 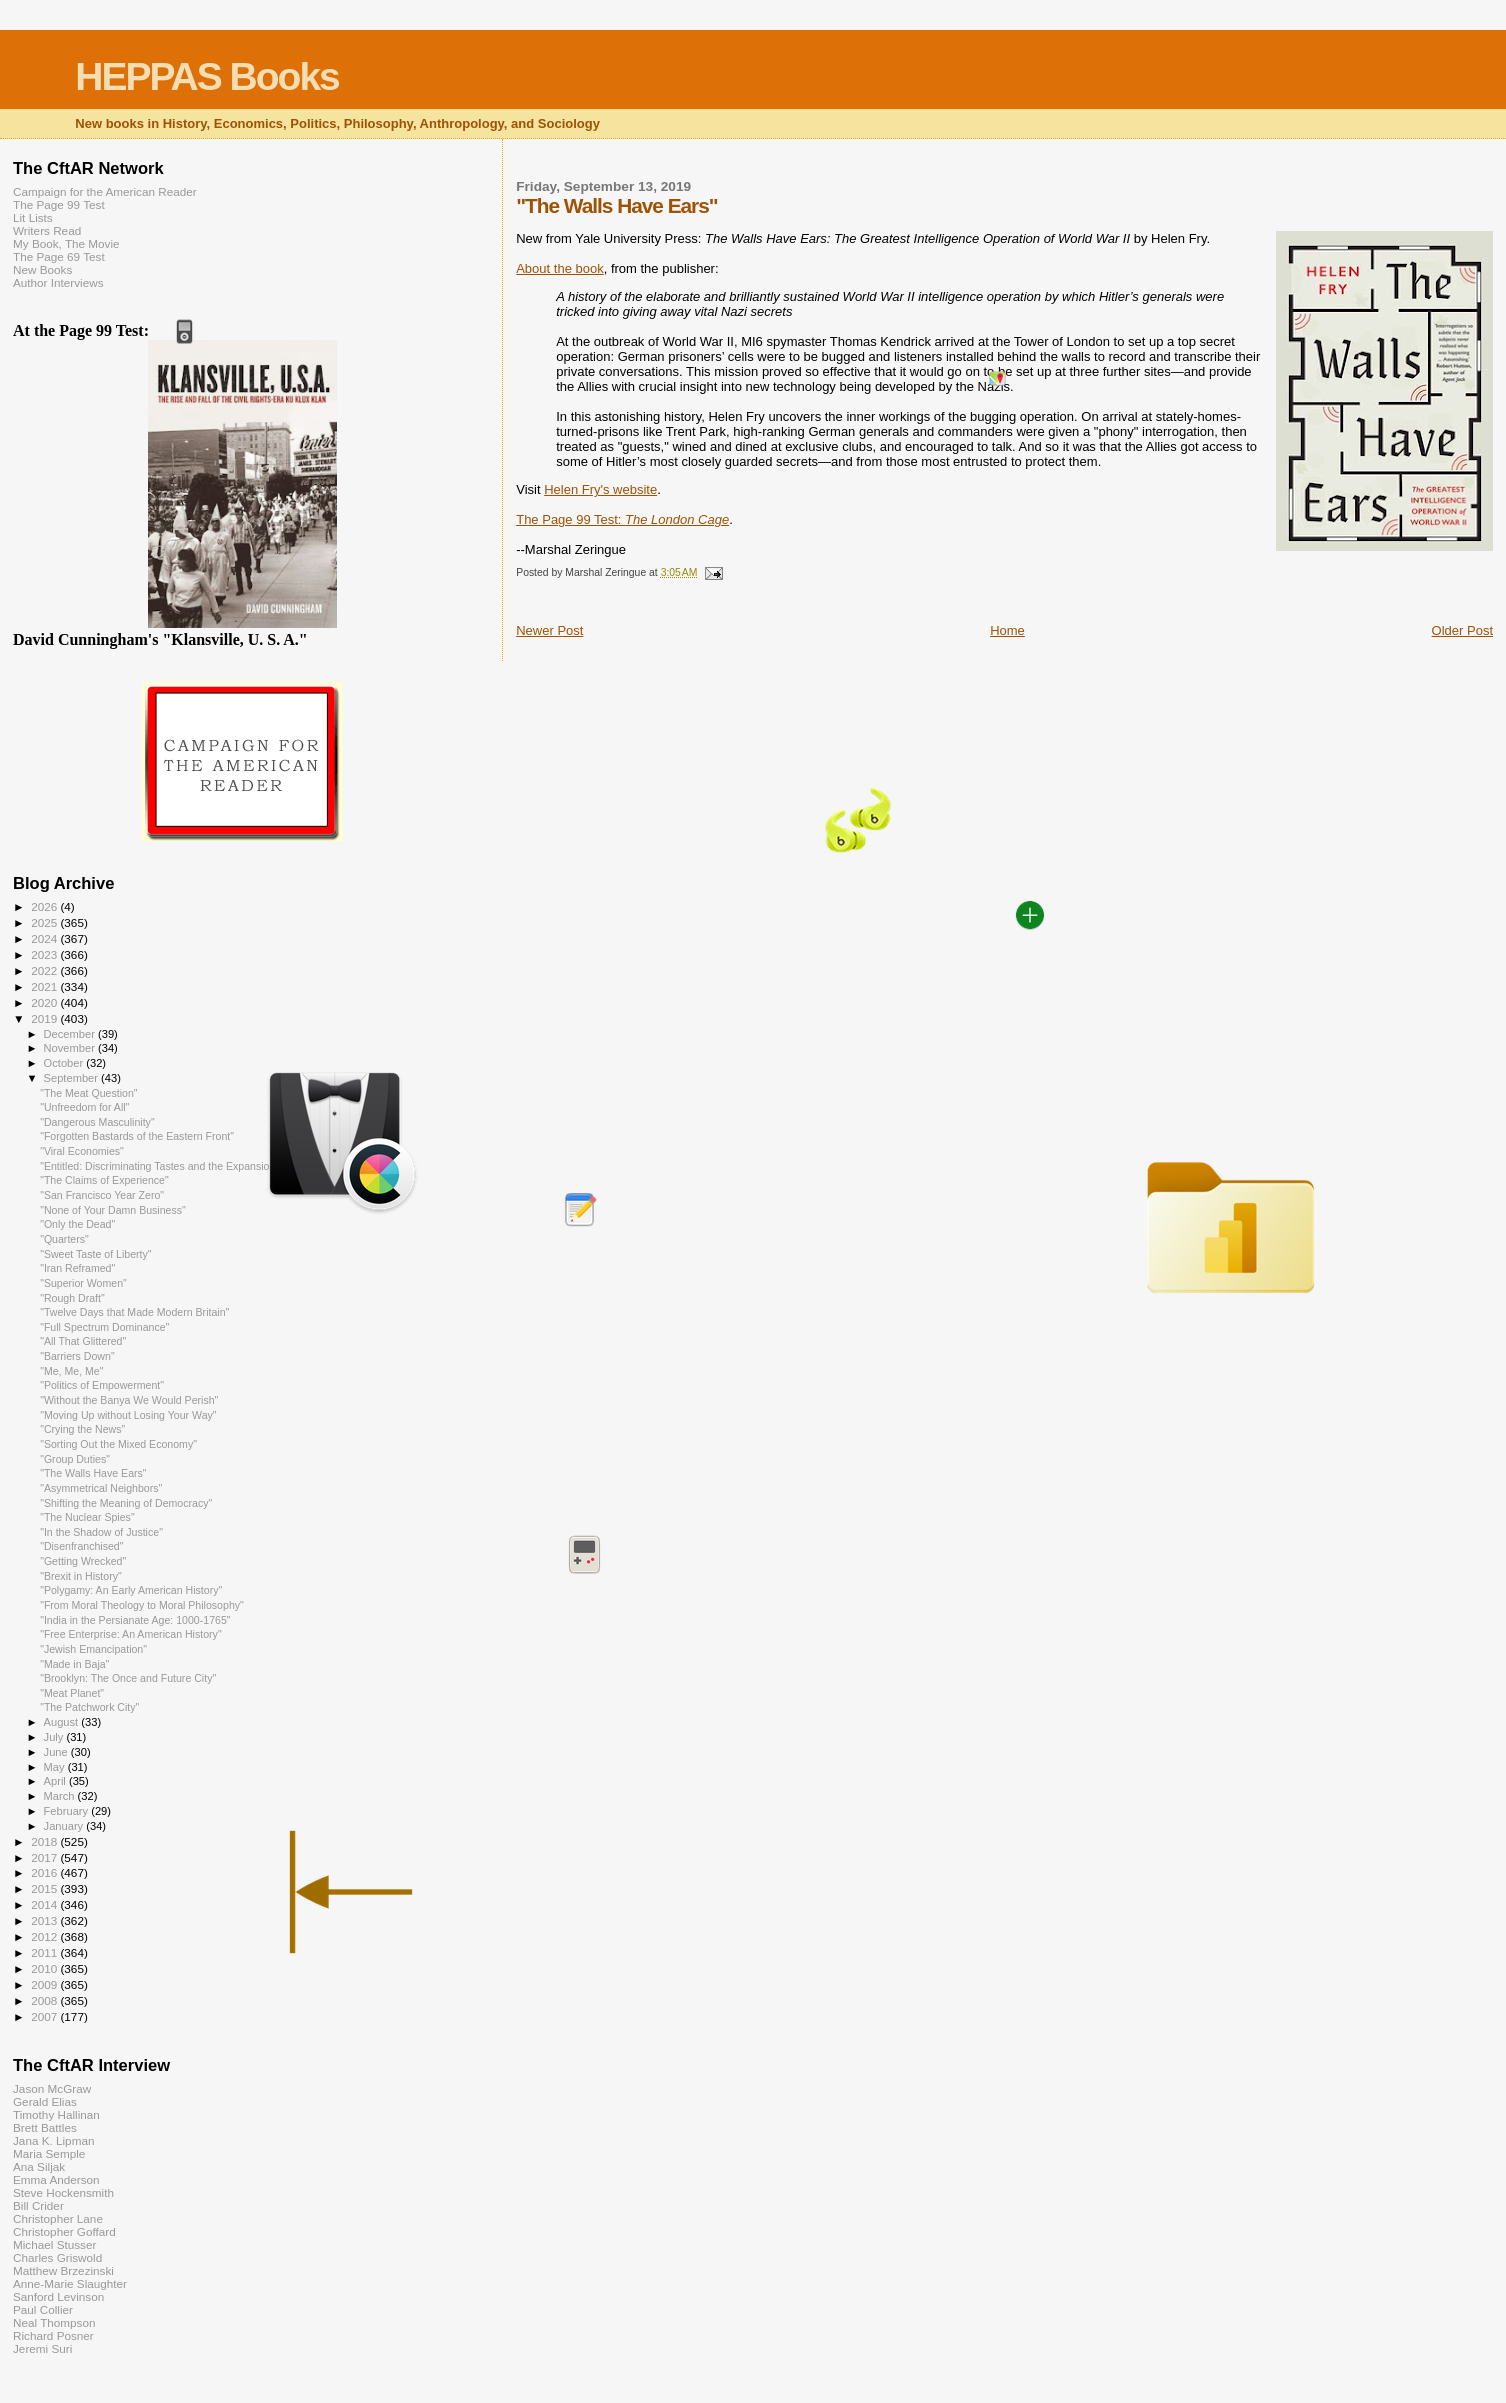 I want to click on beats fit pro earbuds in volt yellow, so click(x=857, y=820).